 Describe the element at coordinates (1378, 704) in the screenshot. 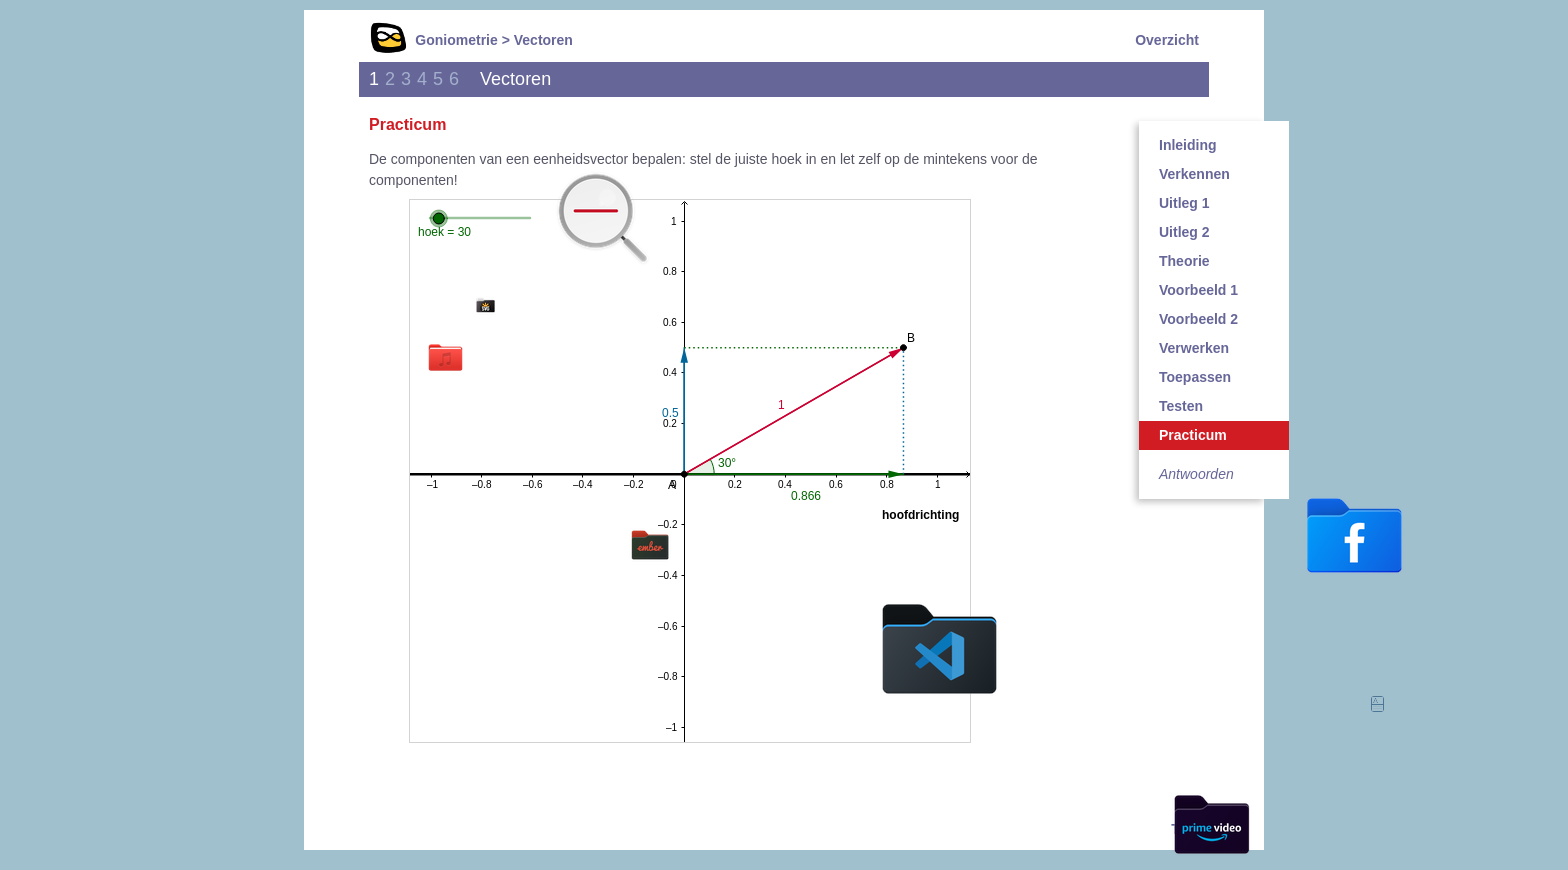

I see `scan a document or image` at that location.